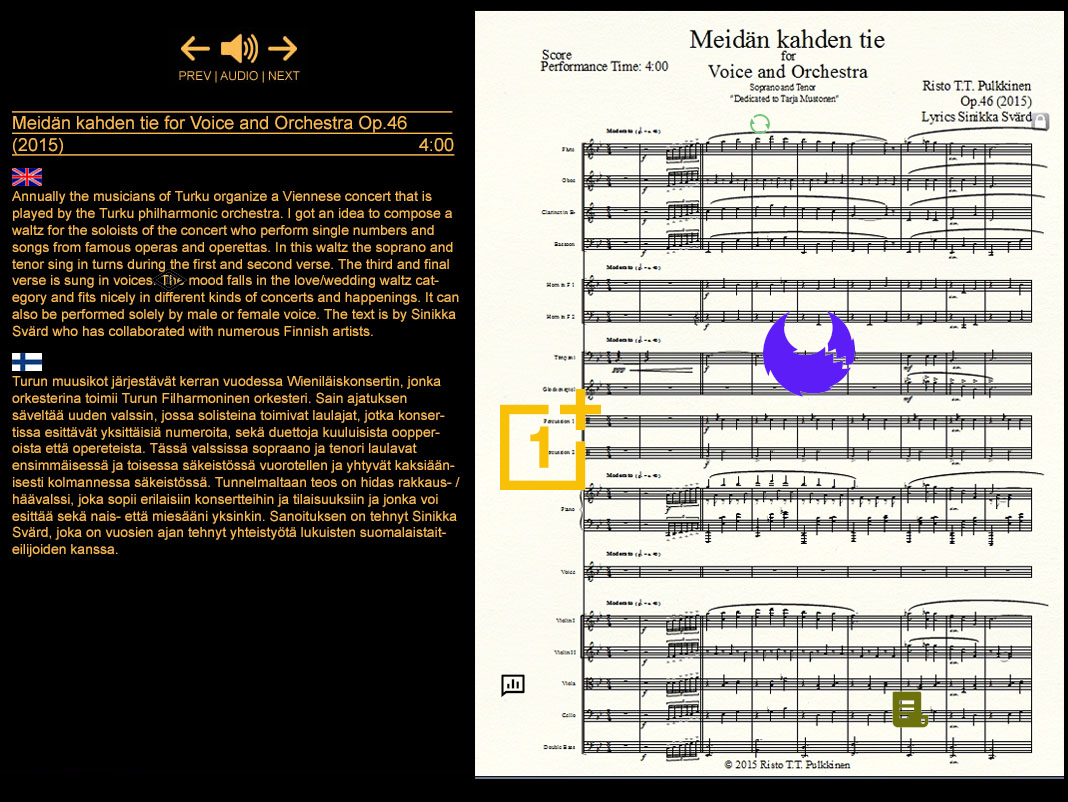  I want to click on refresh or reload the current page, so click(760, 124).